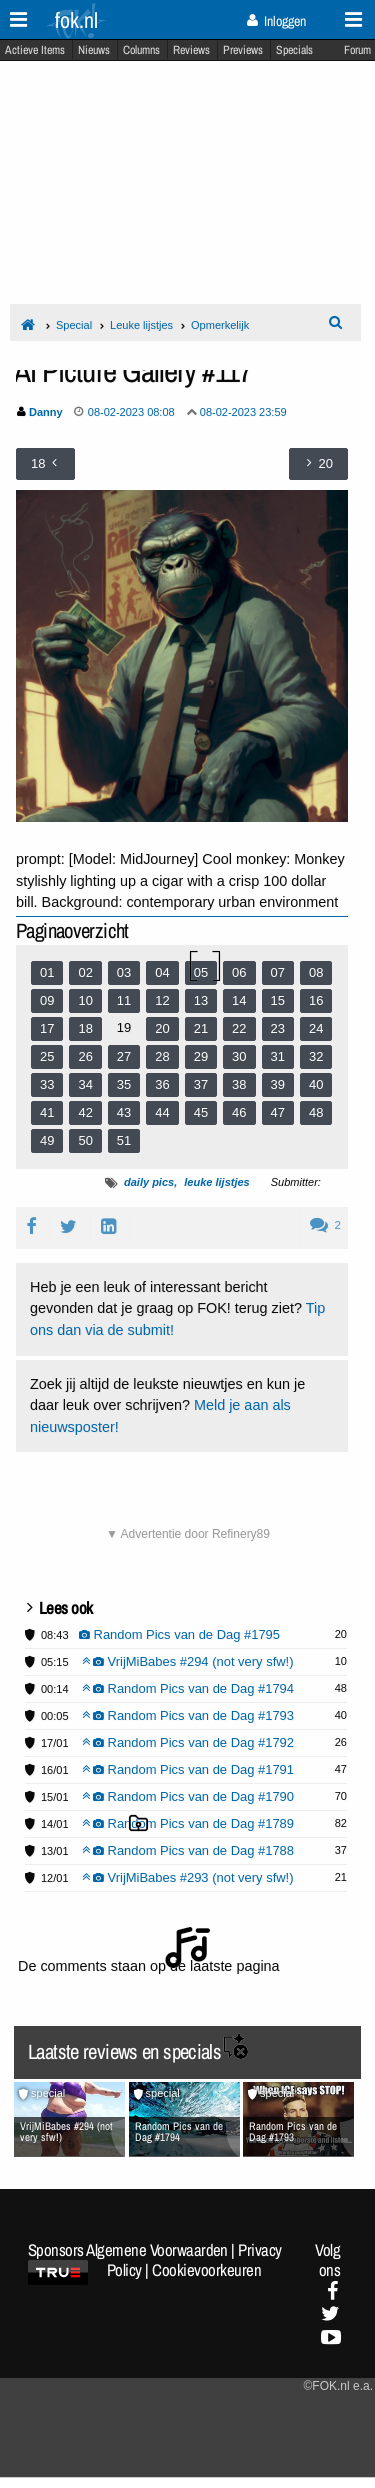 This screenshot has width=375, height=2488. Describe the element at coordinates (188, 1946) in the screenshot. I see `remove a song from playlist` at that location.